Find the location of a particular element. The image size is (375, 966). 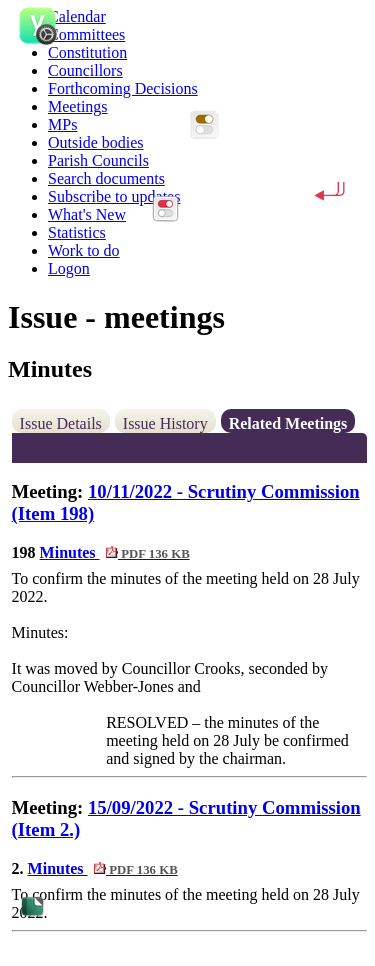

open desktop preferences or settings is located at coordinates (165, 208).